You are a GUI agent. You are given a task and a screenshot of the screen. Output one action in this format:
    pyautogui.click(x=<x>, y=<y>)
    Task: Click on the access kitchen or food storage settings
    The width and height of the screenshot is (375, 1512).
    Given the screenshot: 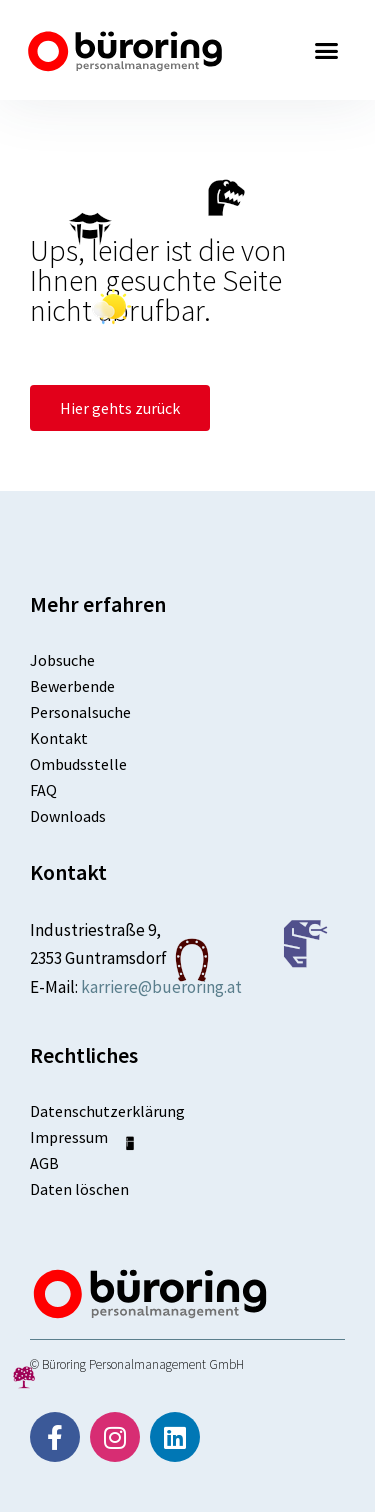 What is the action you would take?
    pyautogui.click(x=130, y=1143)
    